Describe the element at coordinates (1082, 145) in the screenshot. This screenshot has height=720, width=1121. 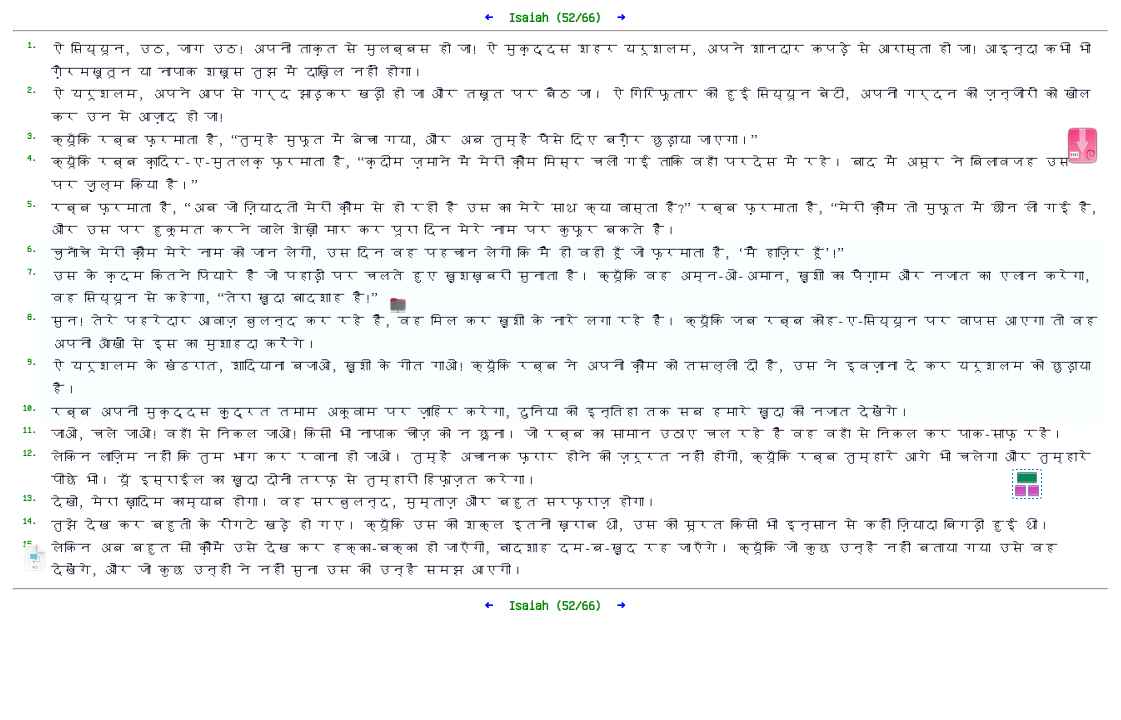
I see `open synaptic package manager` at that location.